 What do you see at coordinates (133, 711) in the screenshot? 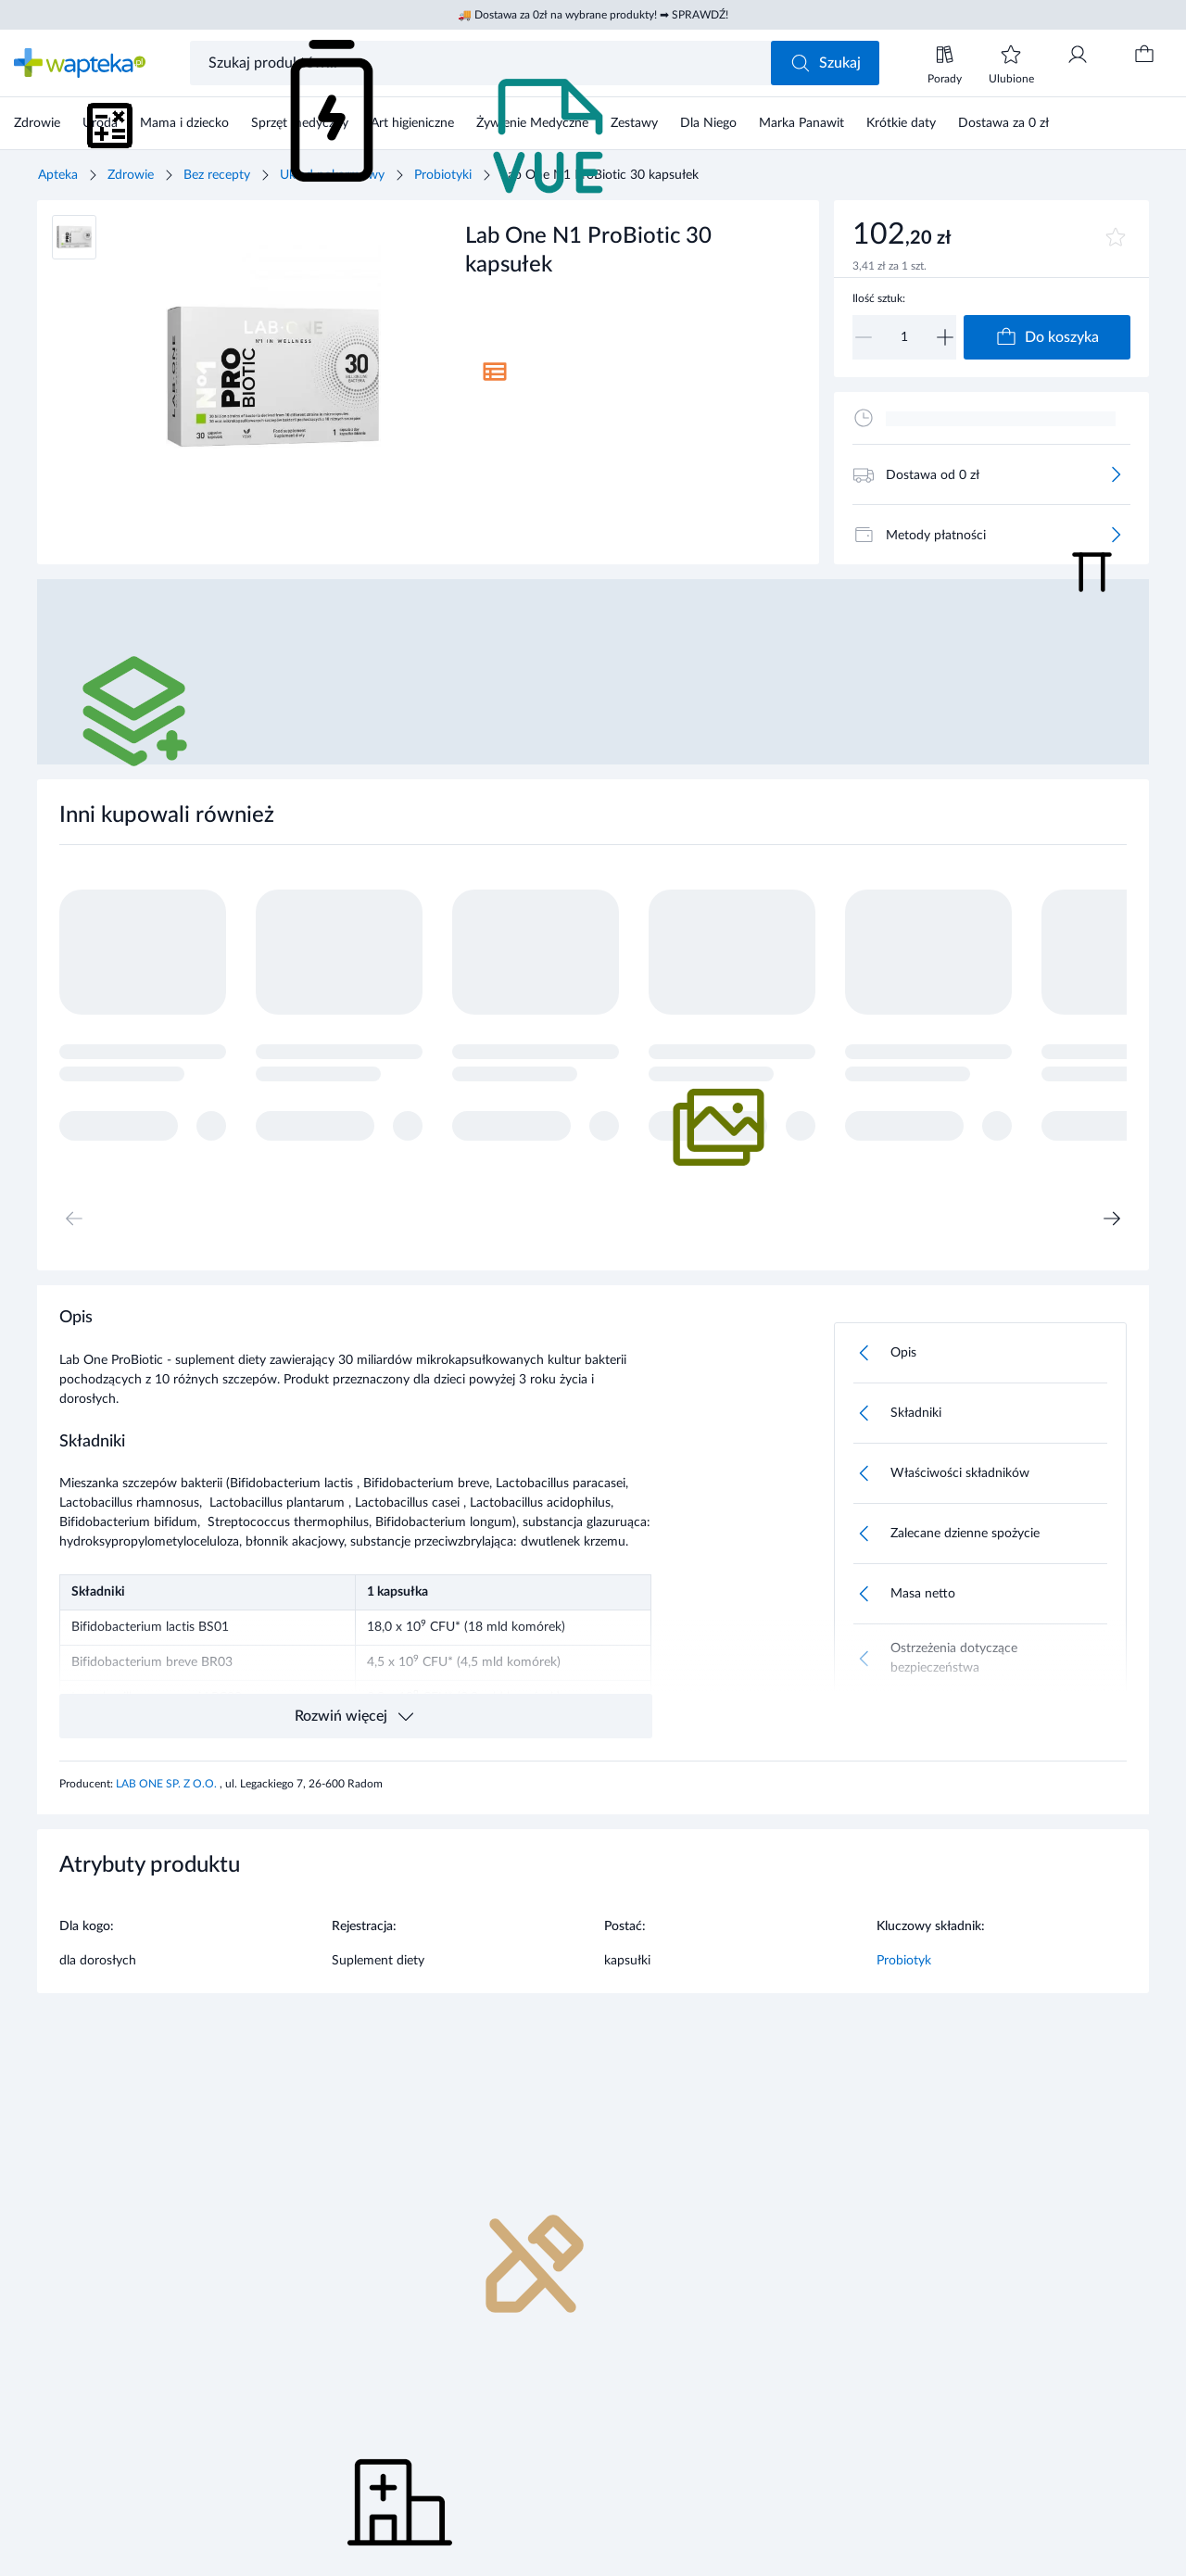
I see `add a new layer to the stack` at bounding box center [133, 711].